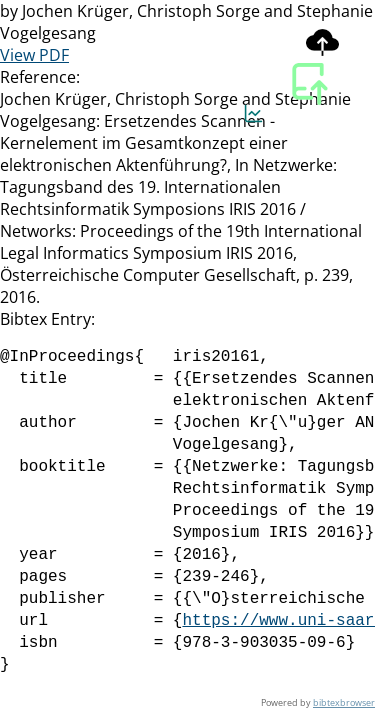 The width and height of the screenshot is (375, 720). What do you see at coordinates (322, 42) in the screenshot?
I see `upload a file to the cloud` at bounding box center [322, 42].